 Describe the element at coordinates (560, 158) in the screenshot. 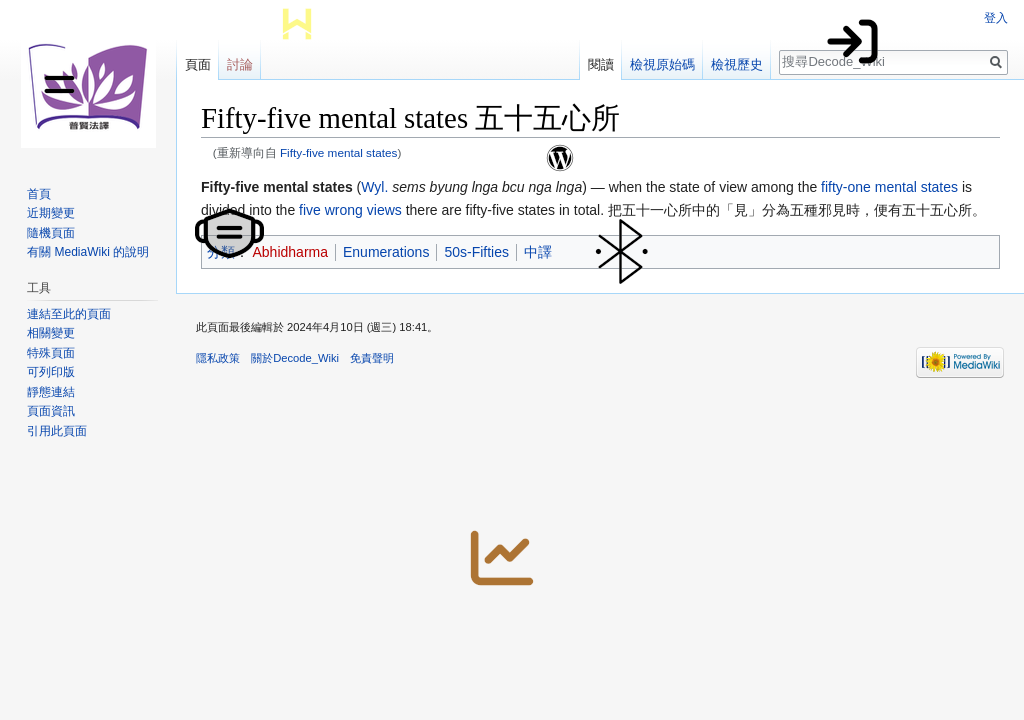

I see `wordpress logo` at that location.